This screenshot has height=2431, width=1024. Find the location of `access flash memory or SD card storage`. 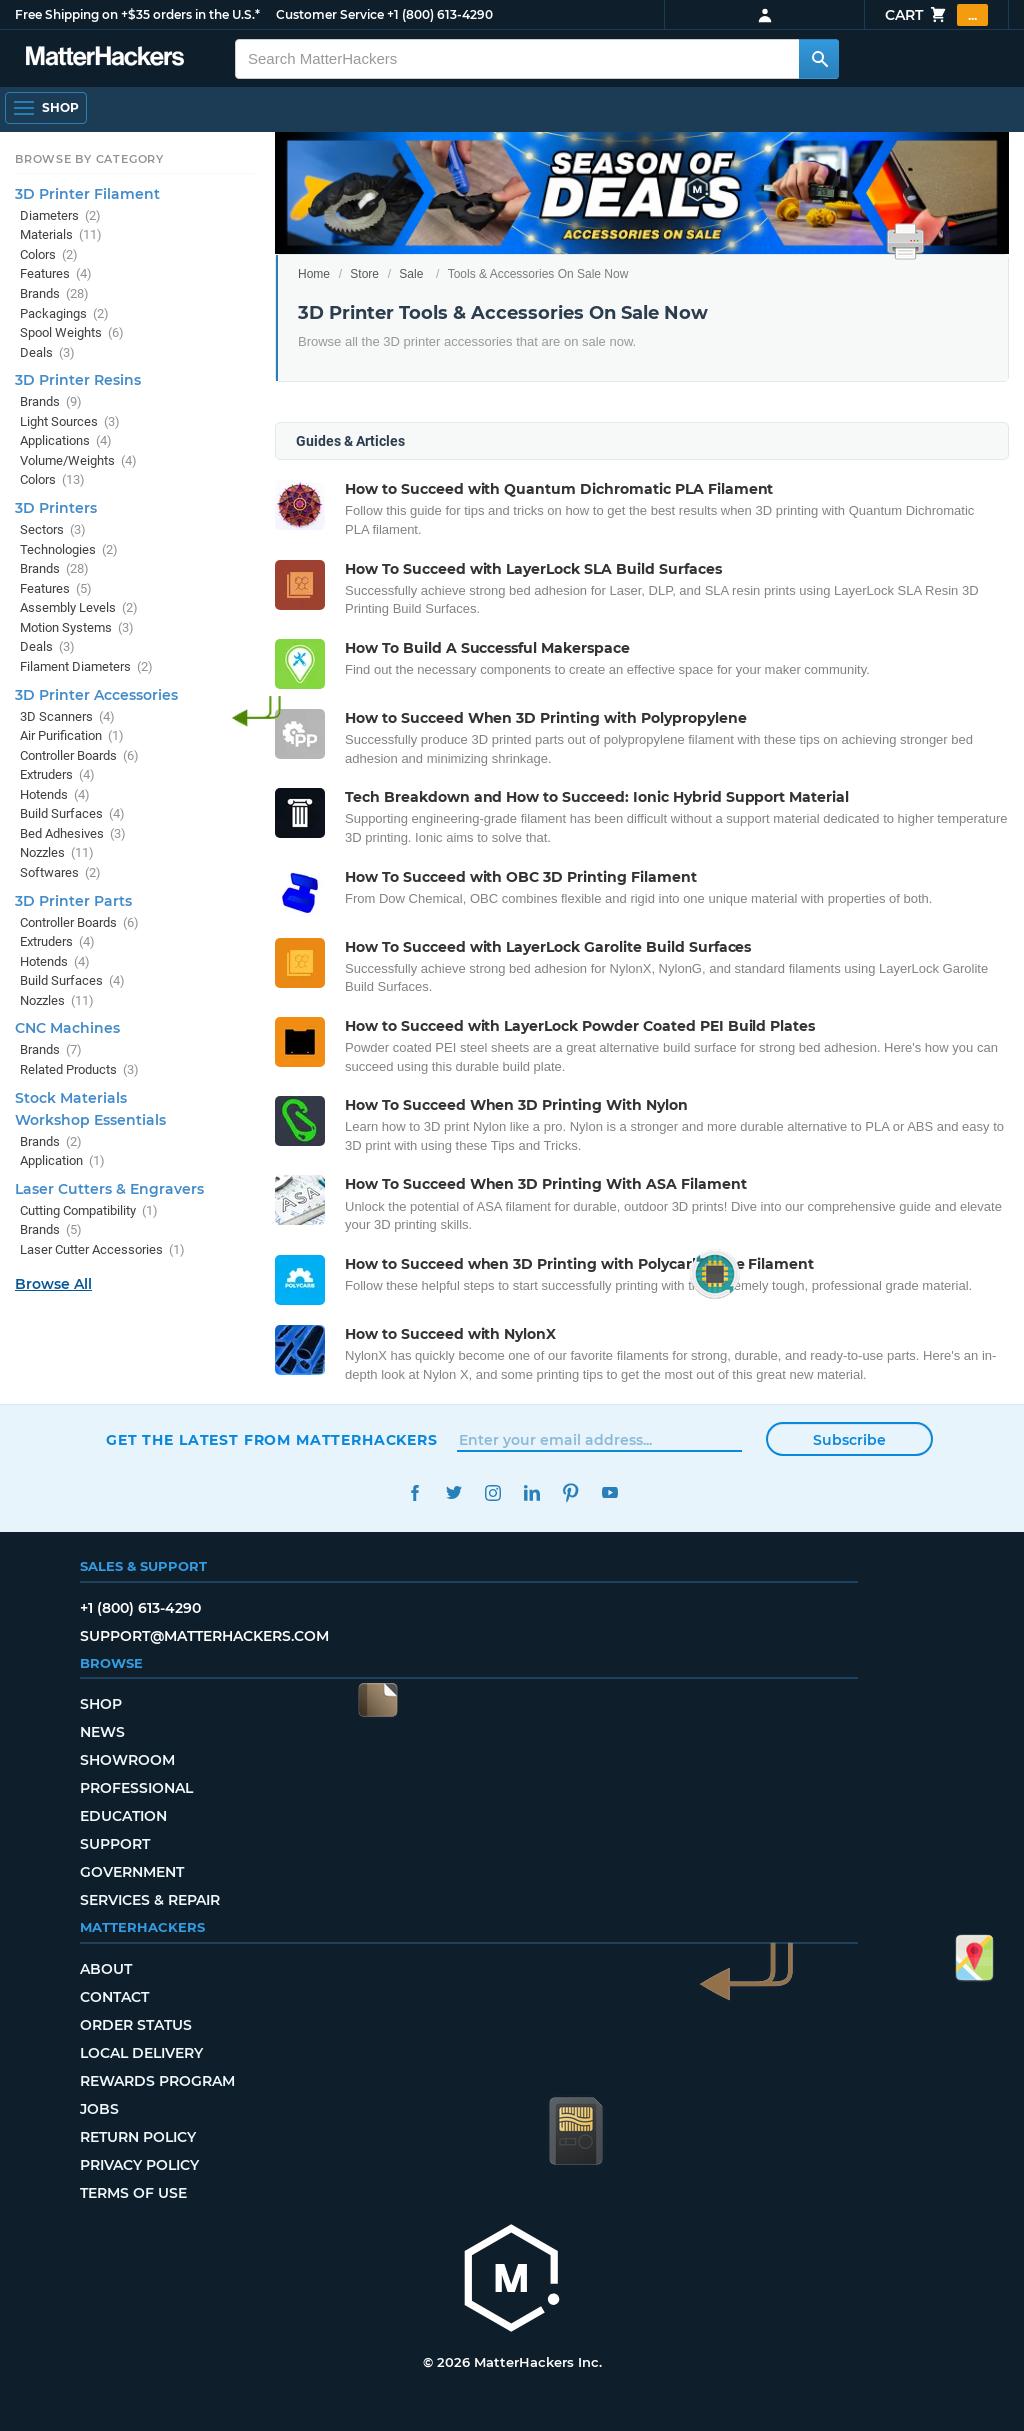

access flash memory or SD card storage is located at coordinates (576, 2131).